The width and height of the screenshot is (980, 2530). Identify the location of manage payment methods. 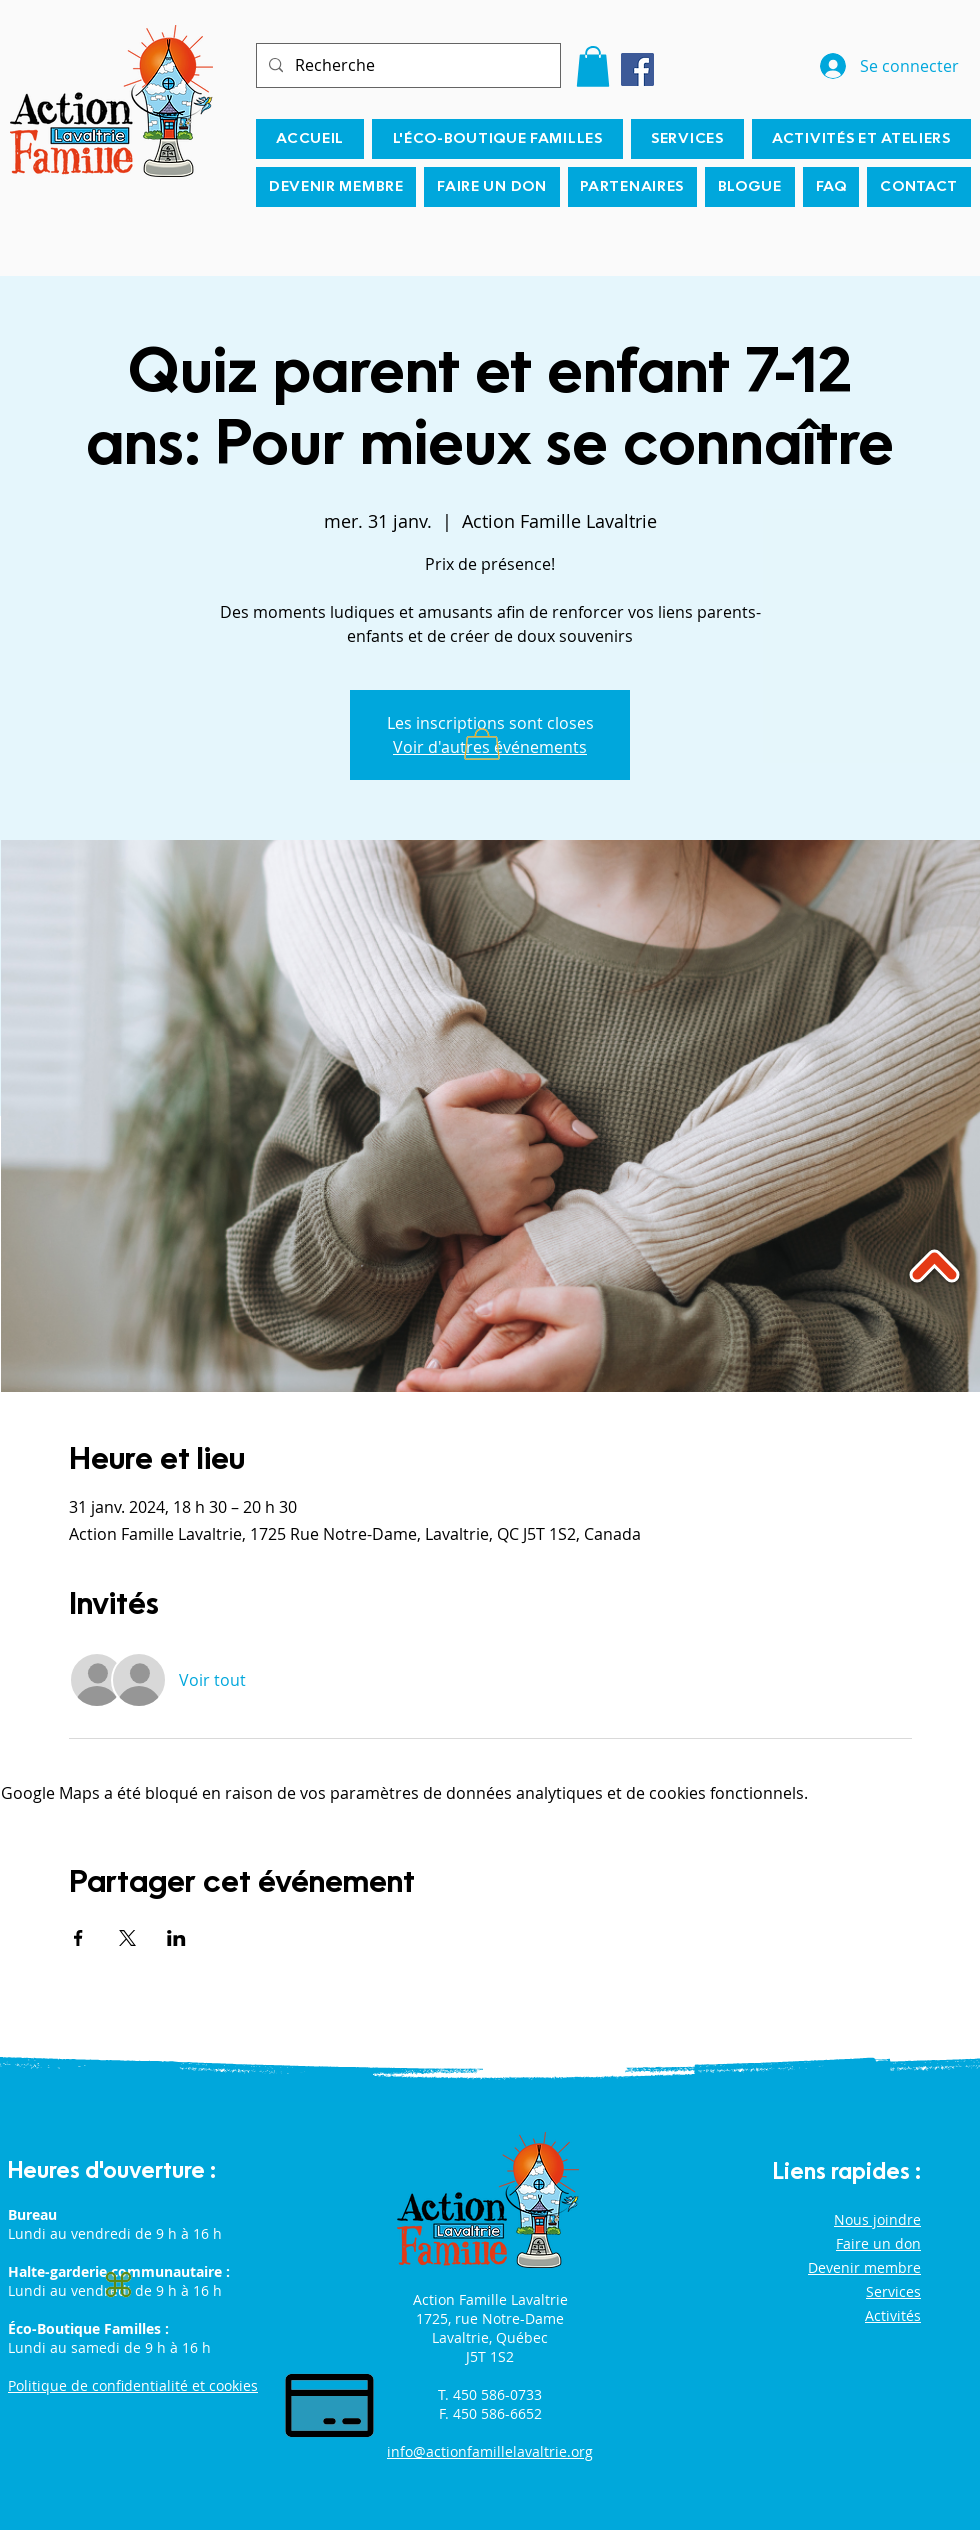
(329, 2405).